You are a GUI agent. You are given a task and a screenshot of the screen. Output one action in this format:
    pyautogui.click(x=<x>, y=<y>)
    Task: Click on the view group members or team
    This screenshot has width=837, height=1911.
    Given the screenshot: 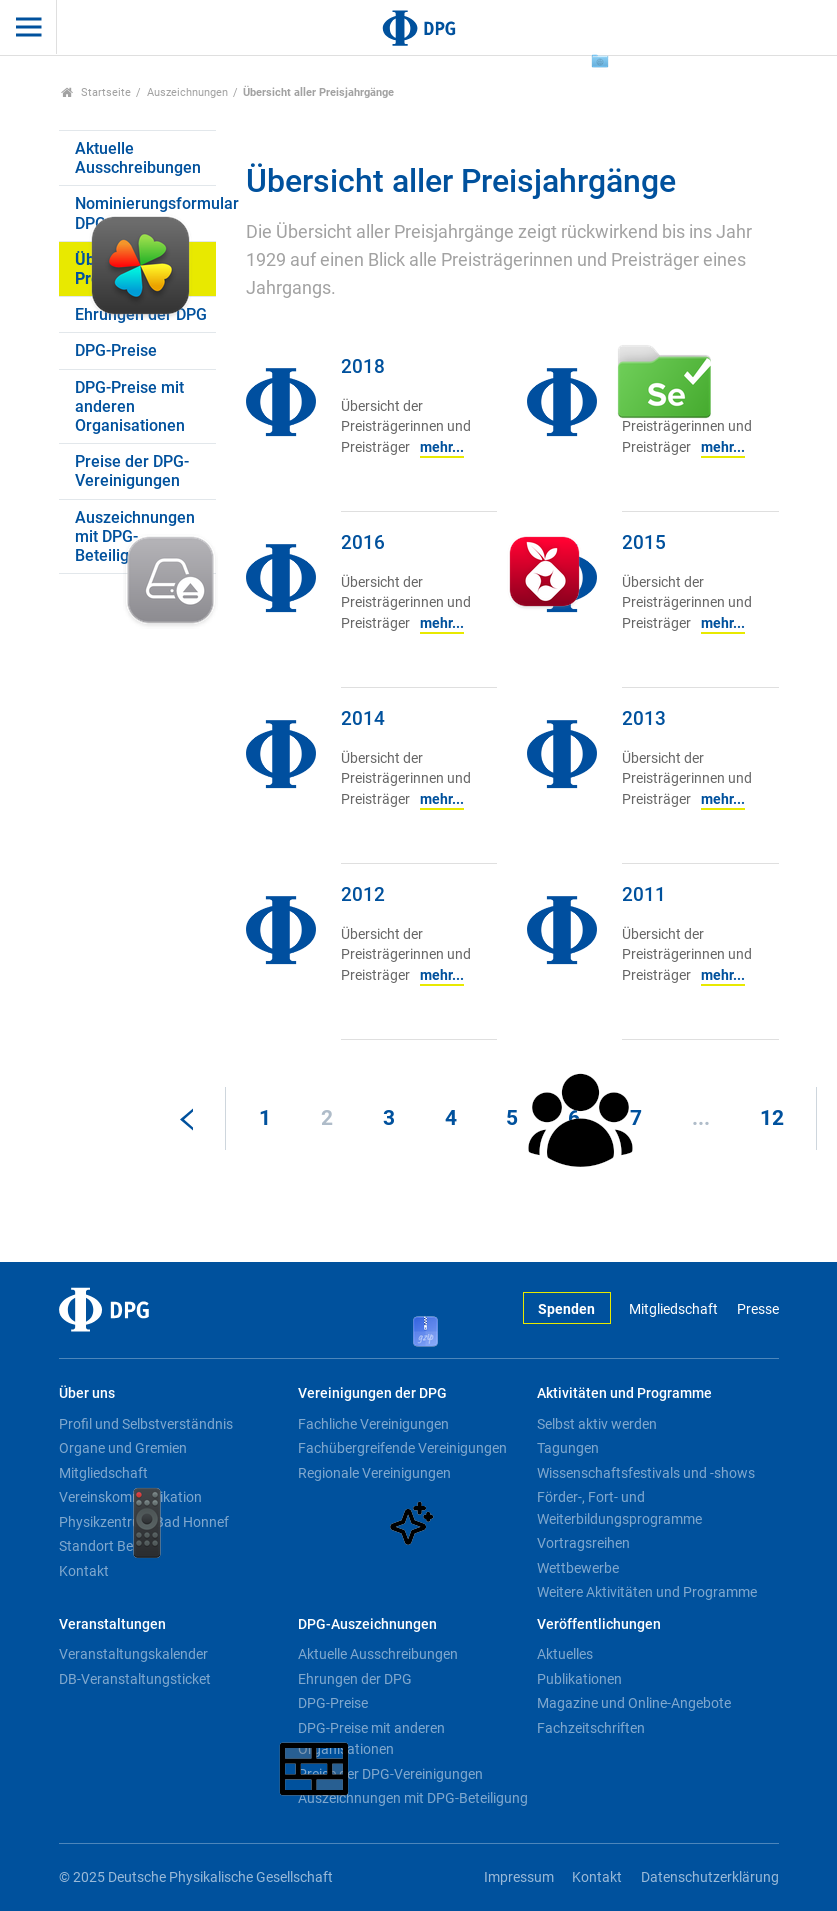 What is the action you would take?
    pyautogui.click(x=580, y=1118)
    